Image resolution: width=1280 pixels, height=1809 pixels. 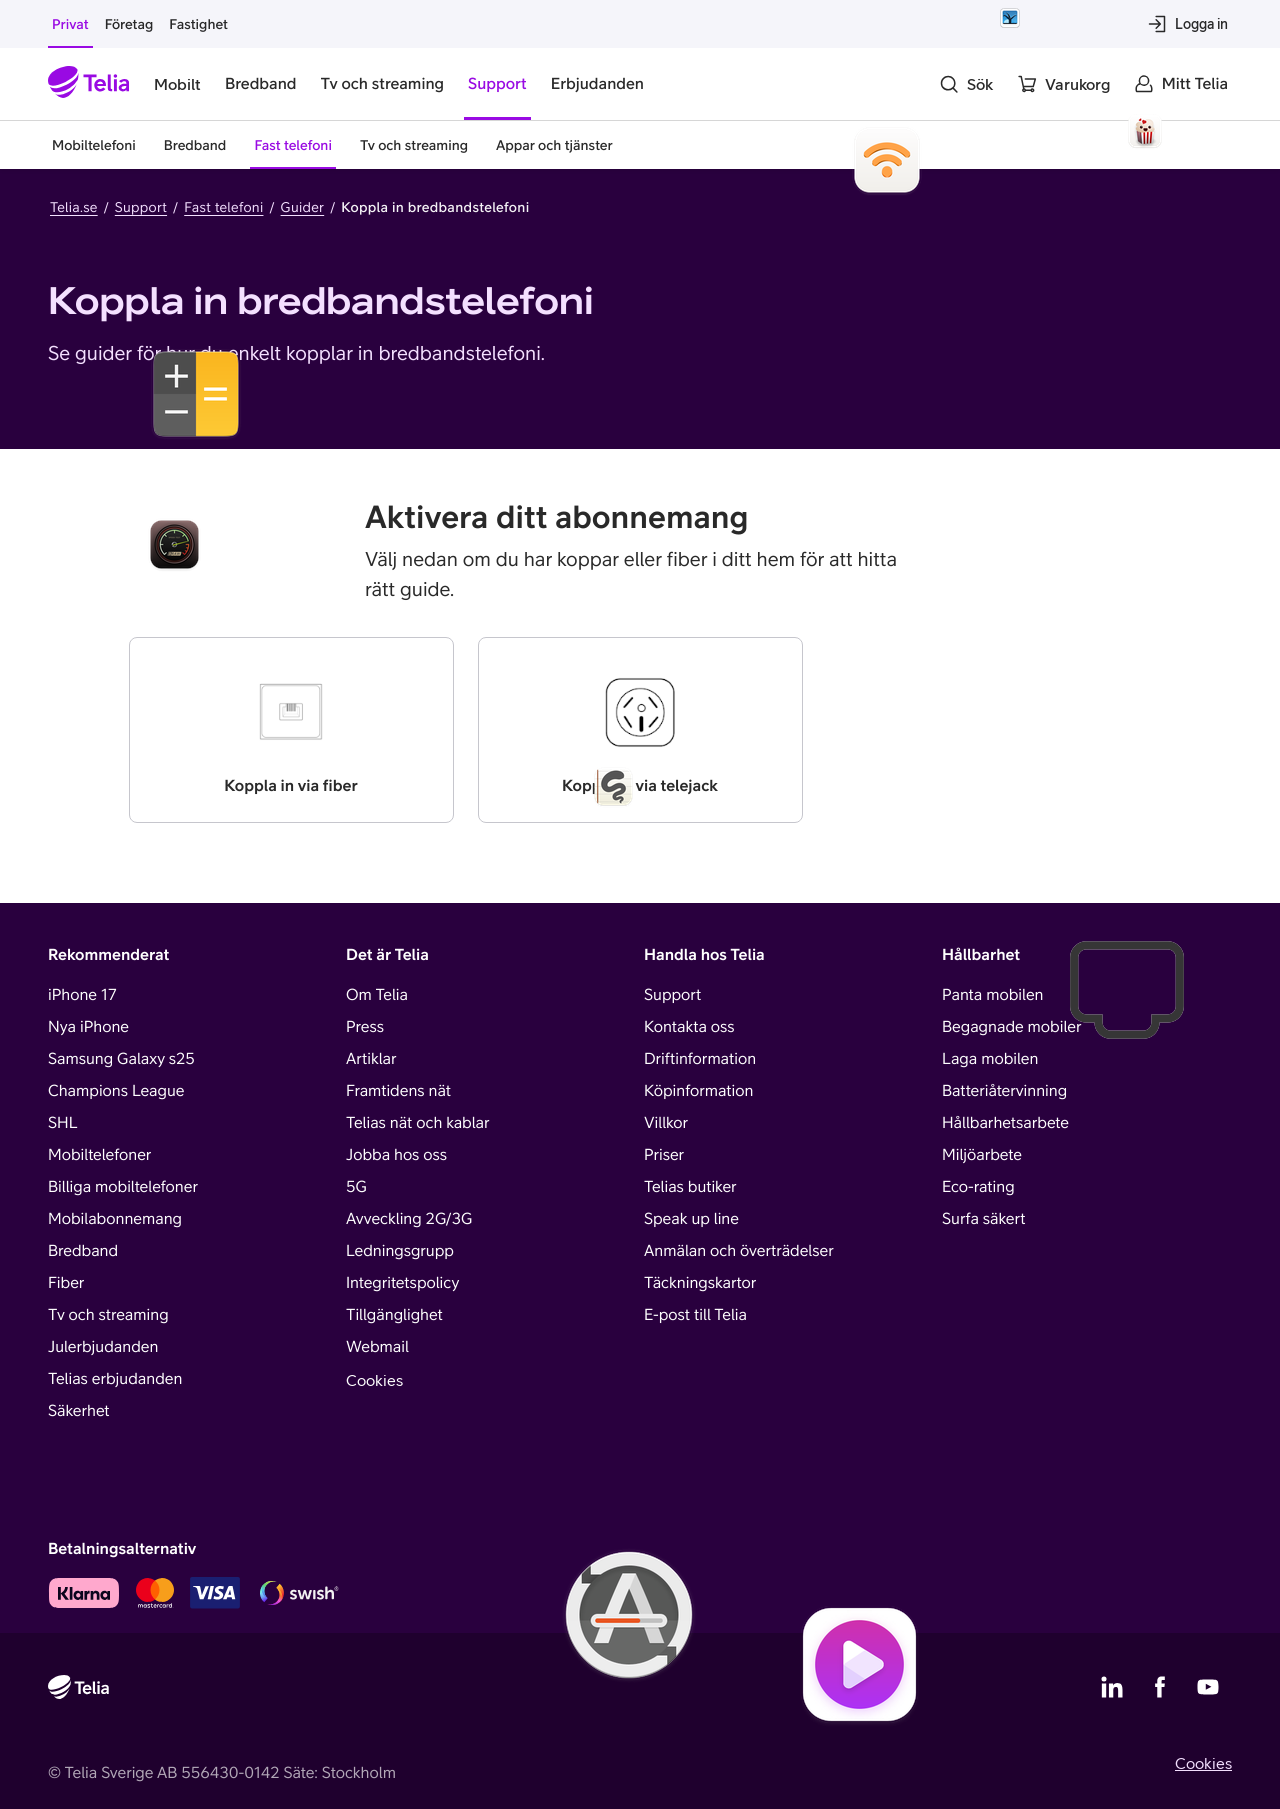 I want to click on open the calculator app, so click(x=196, y=394).